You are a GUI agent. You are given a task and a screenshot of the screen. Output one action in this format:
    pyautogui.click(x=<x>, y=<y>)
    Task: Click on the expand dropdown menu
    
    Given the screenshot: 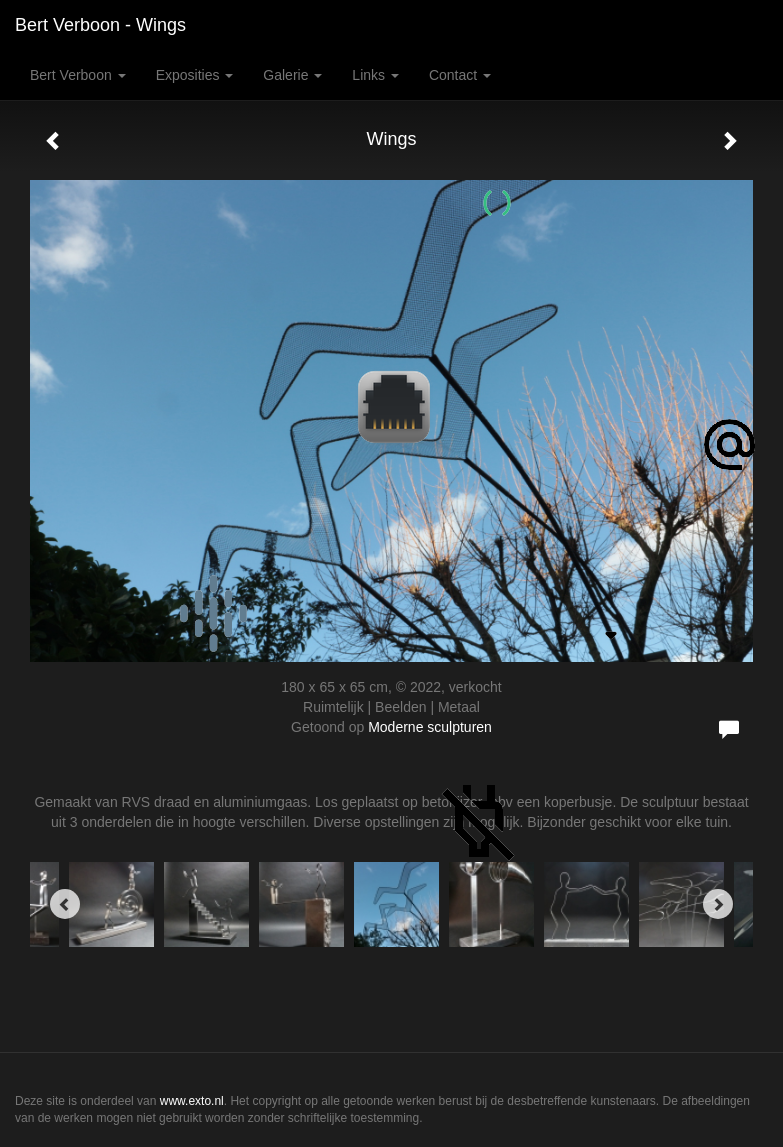 What is the action you would take?
    pyautogui.click(x=611, y=635)
    